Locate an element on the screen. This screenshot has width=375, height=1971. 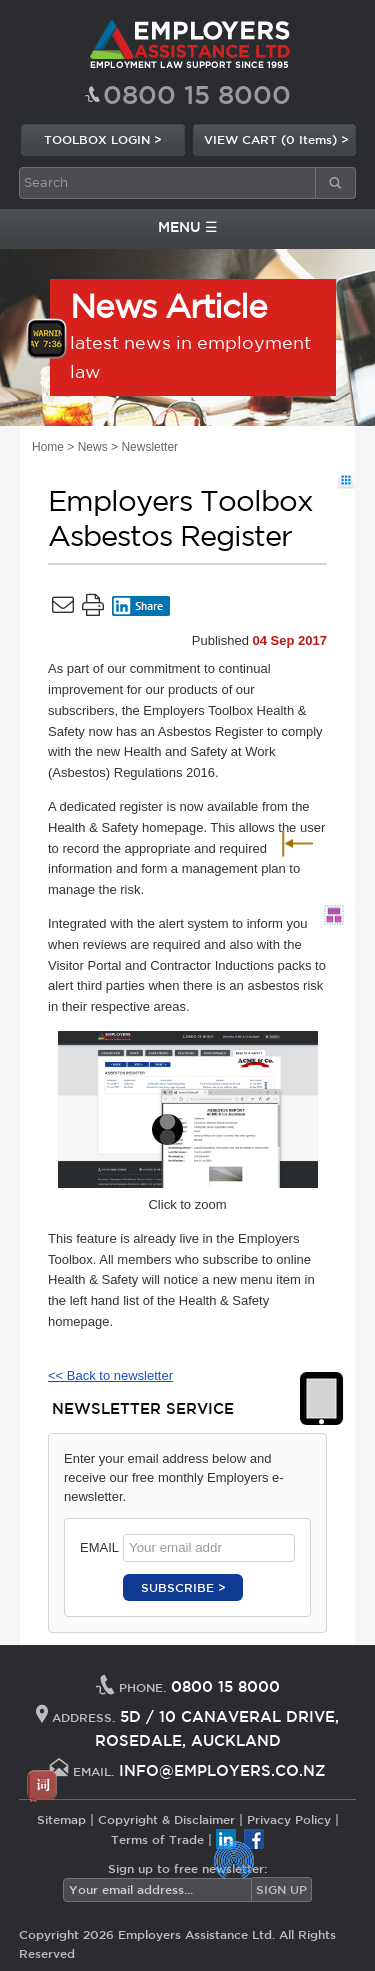
share files wirelessly via AirDrop is located at coordinates (234, 1861).